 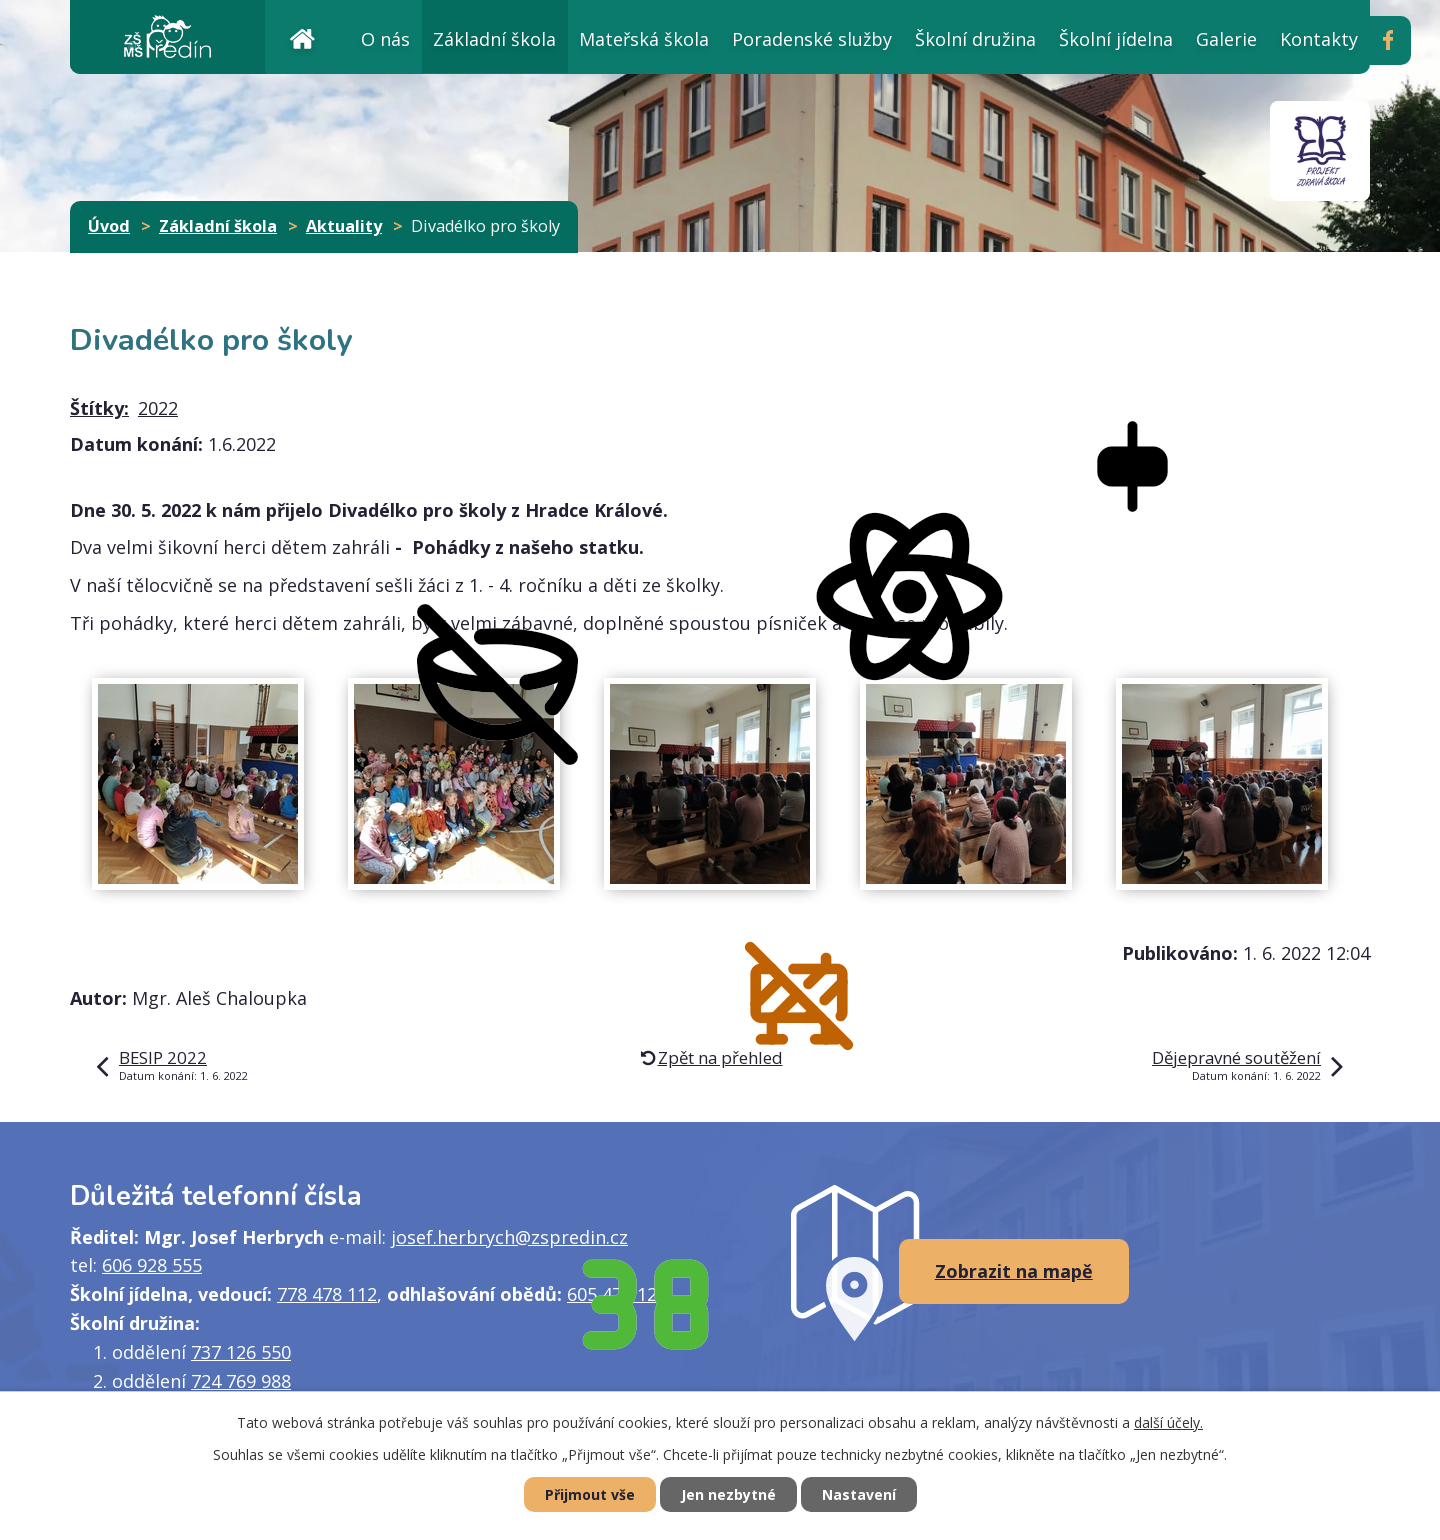 What do you see at coordinates (497, 684) in the screenshot?
I see `3D rendering or hemisphere view disabled` at bounding box center [497, 684].